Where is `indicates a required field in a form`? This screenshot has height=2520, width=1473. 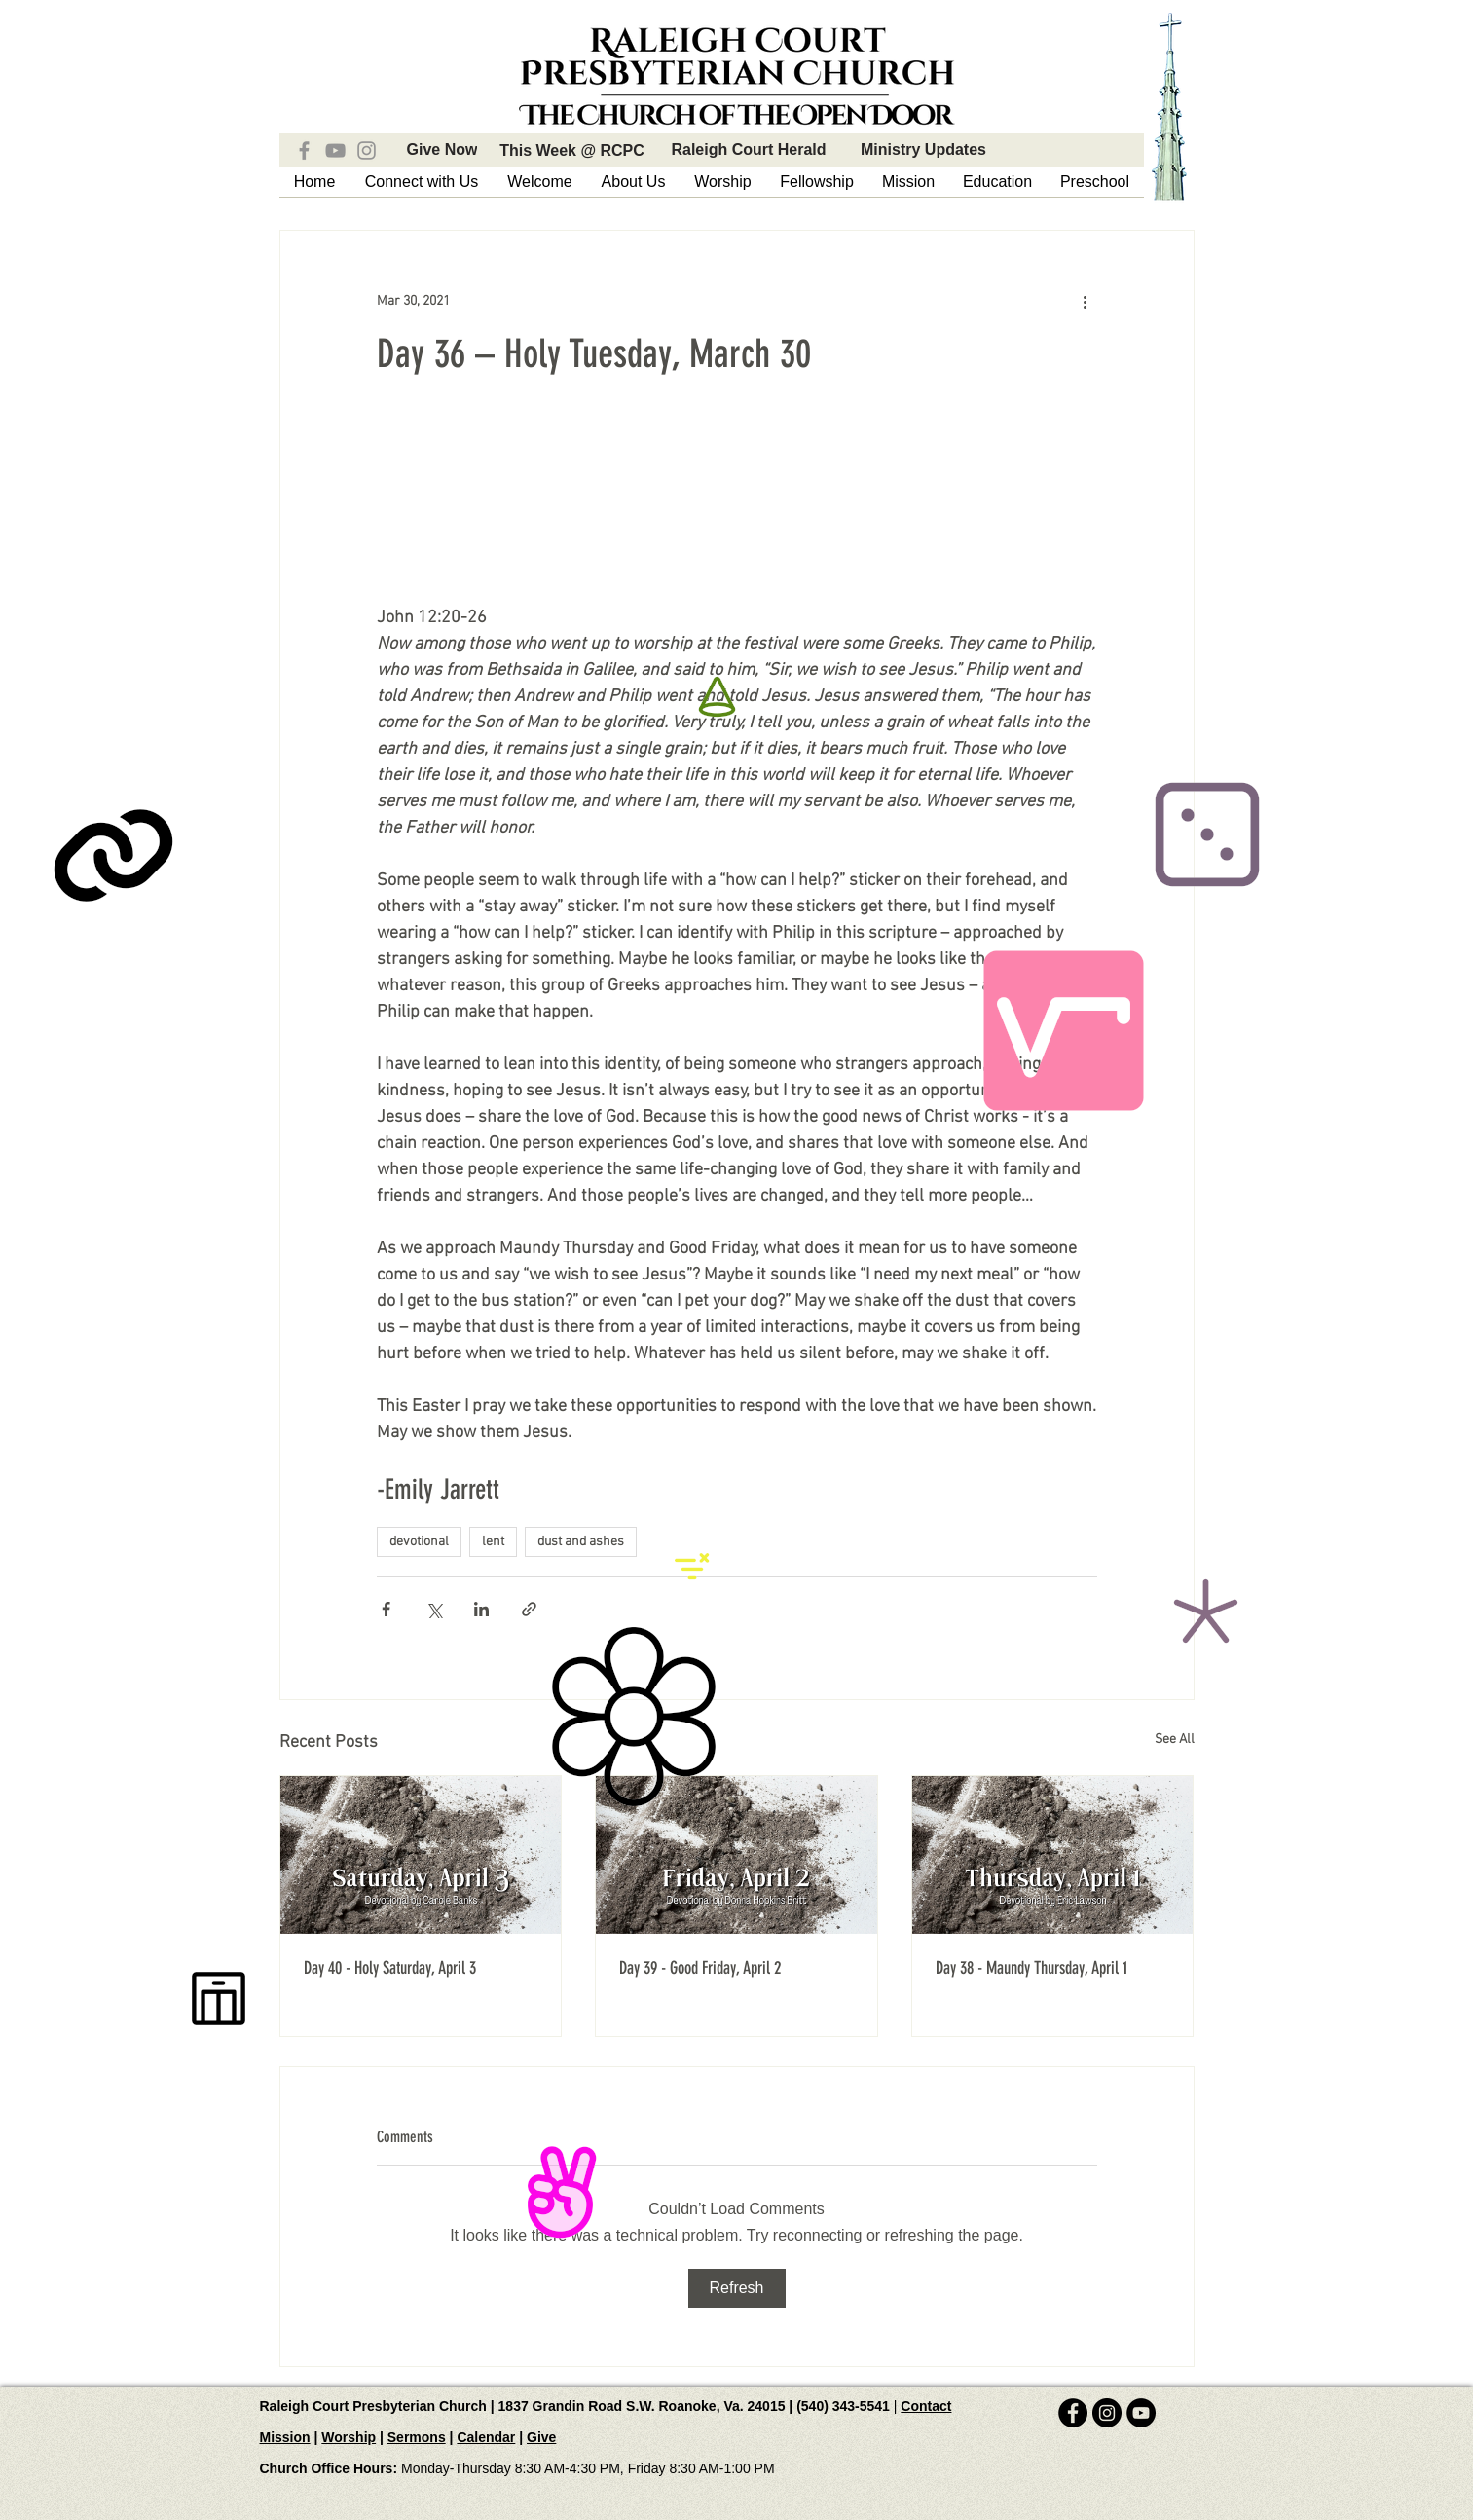
indicates a required field in a form is located at coordinates (1205, 1613).